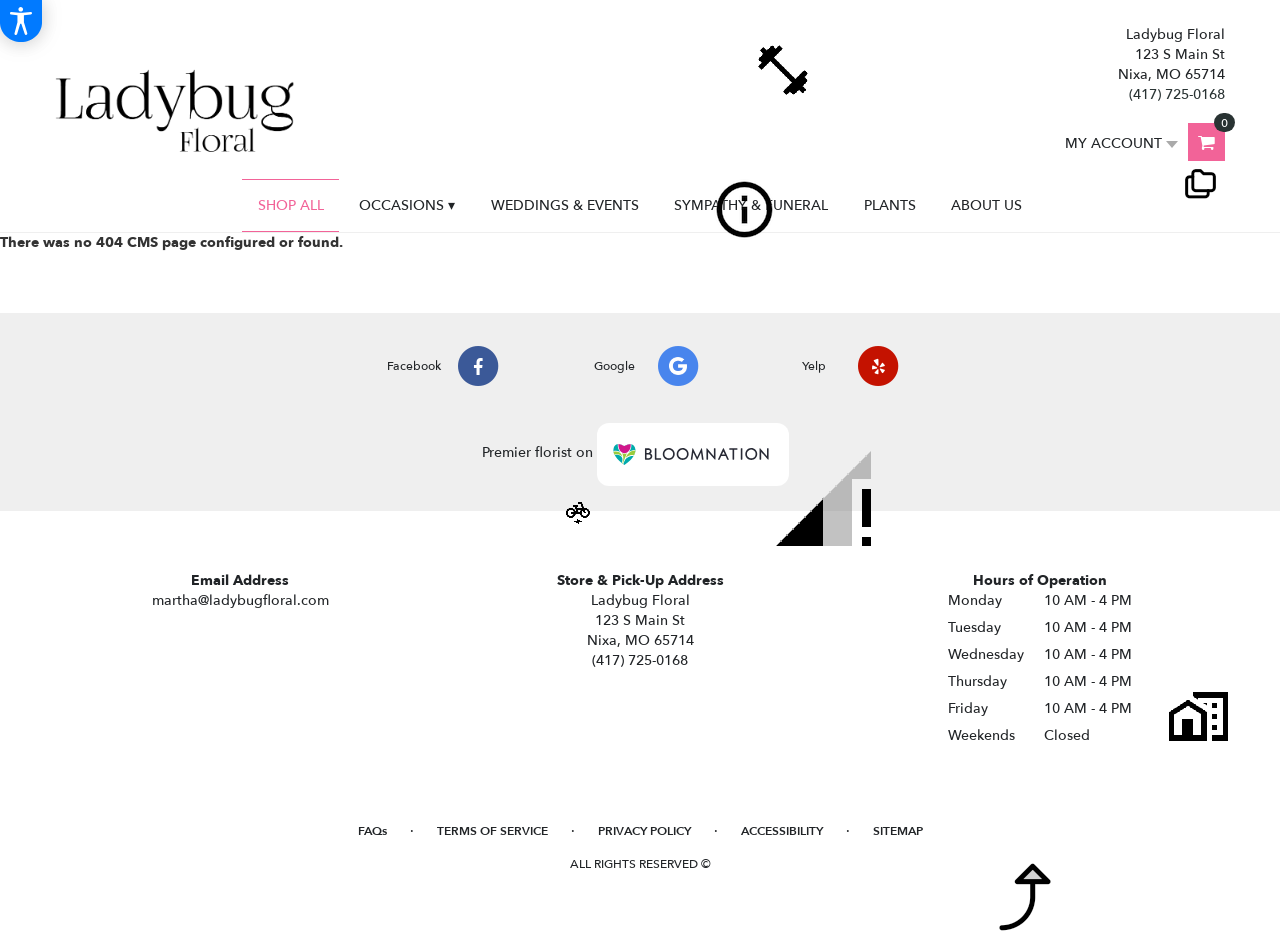  I want to click on browse all folders, so click(1200, 184).